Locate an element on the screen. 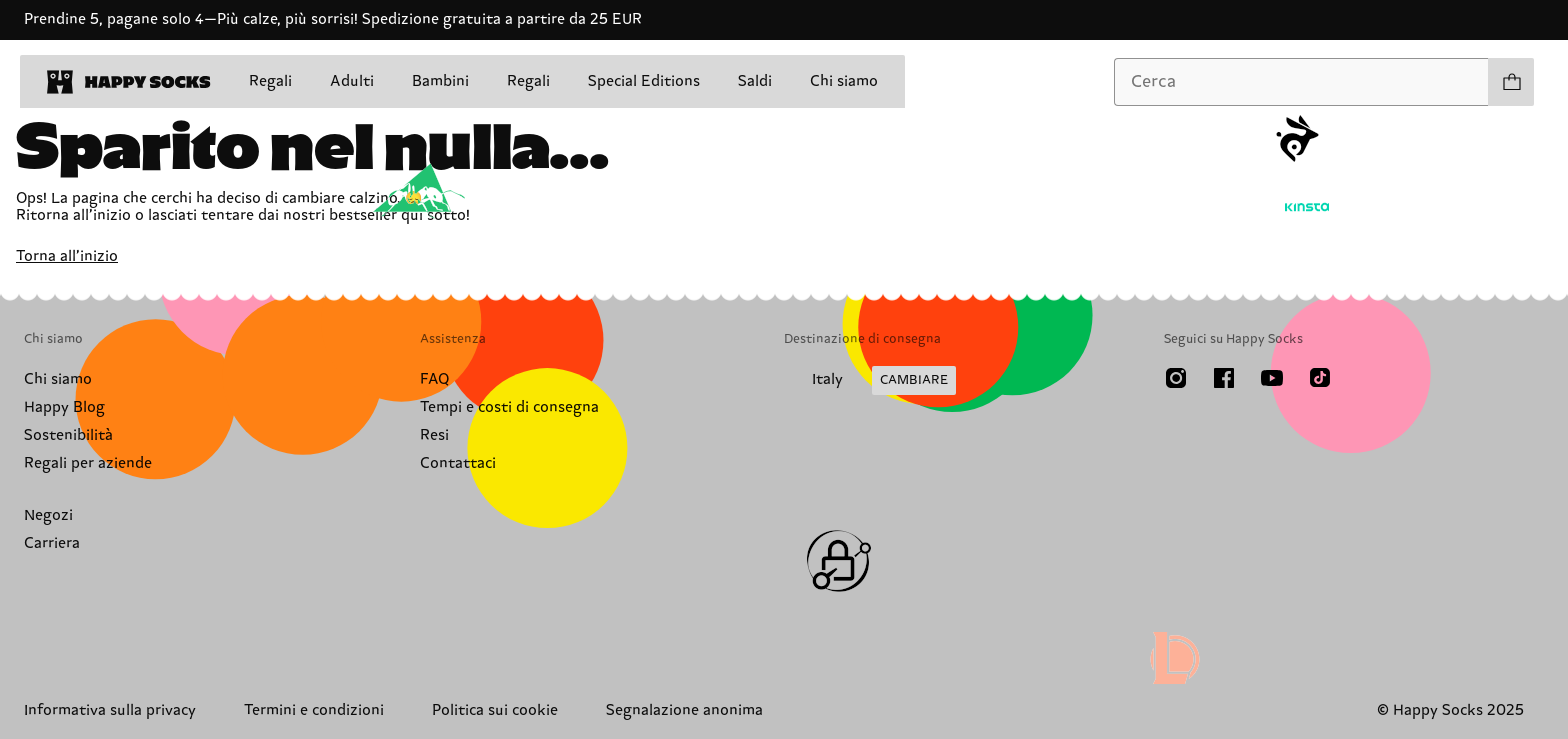  bunny.net logo is located at coordinates (1297, 138).